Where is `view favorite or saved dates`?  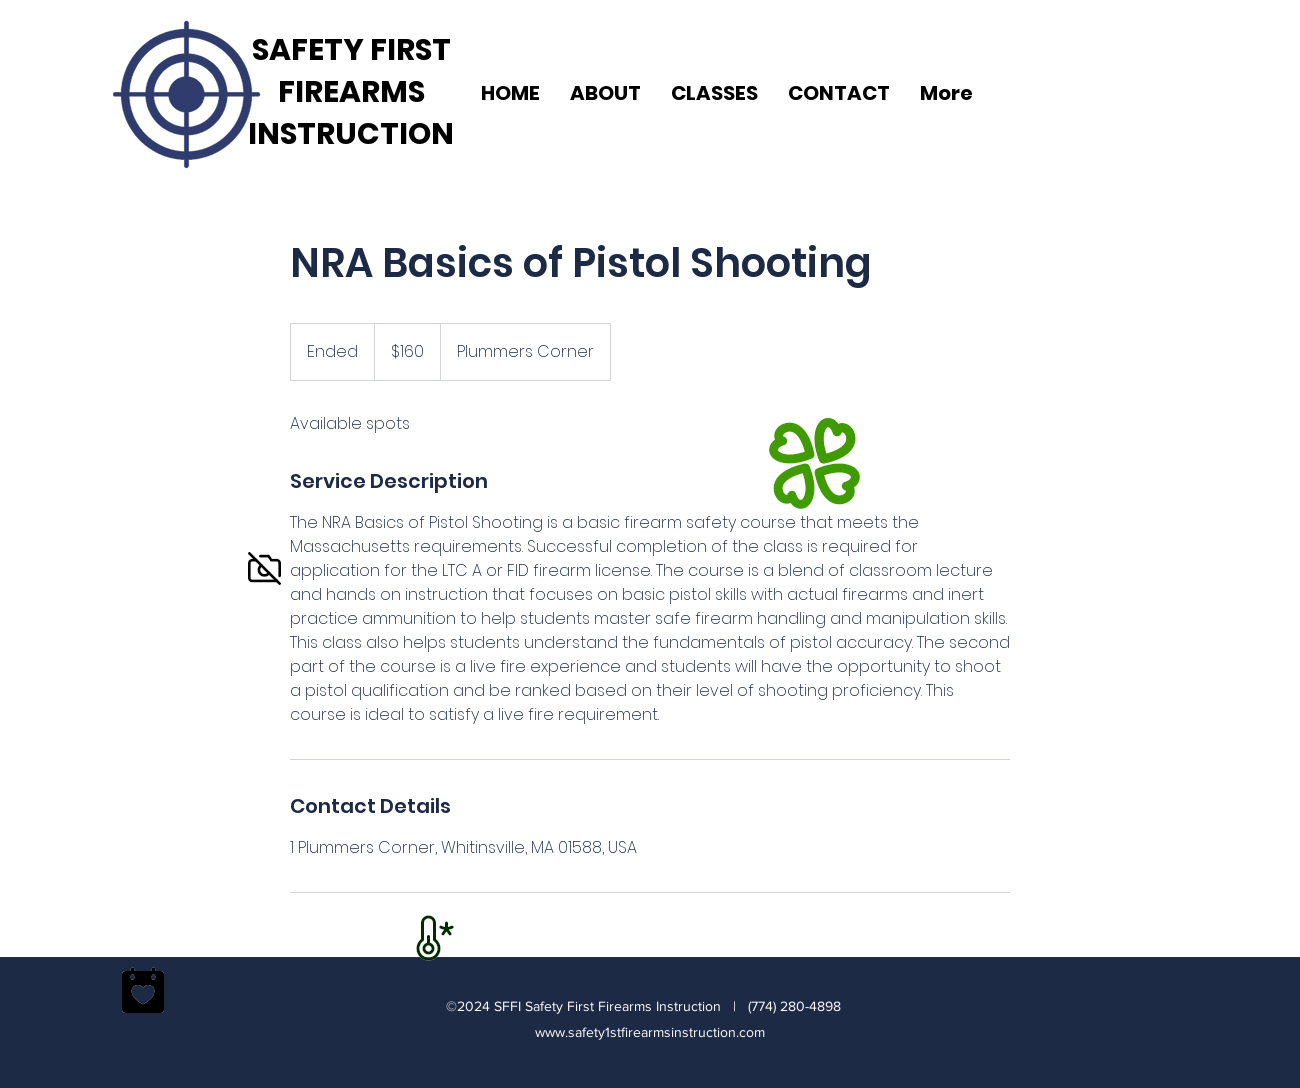
view favorite or saved dates is located at coordinates (143, 992).